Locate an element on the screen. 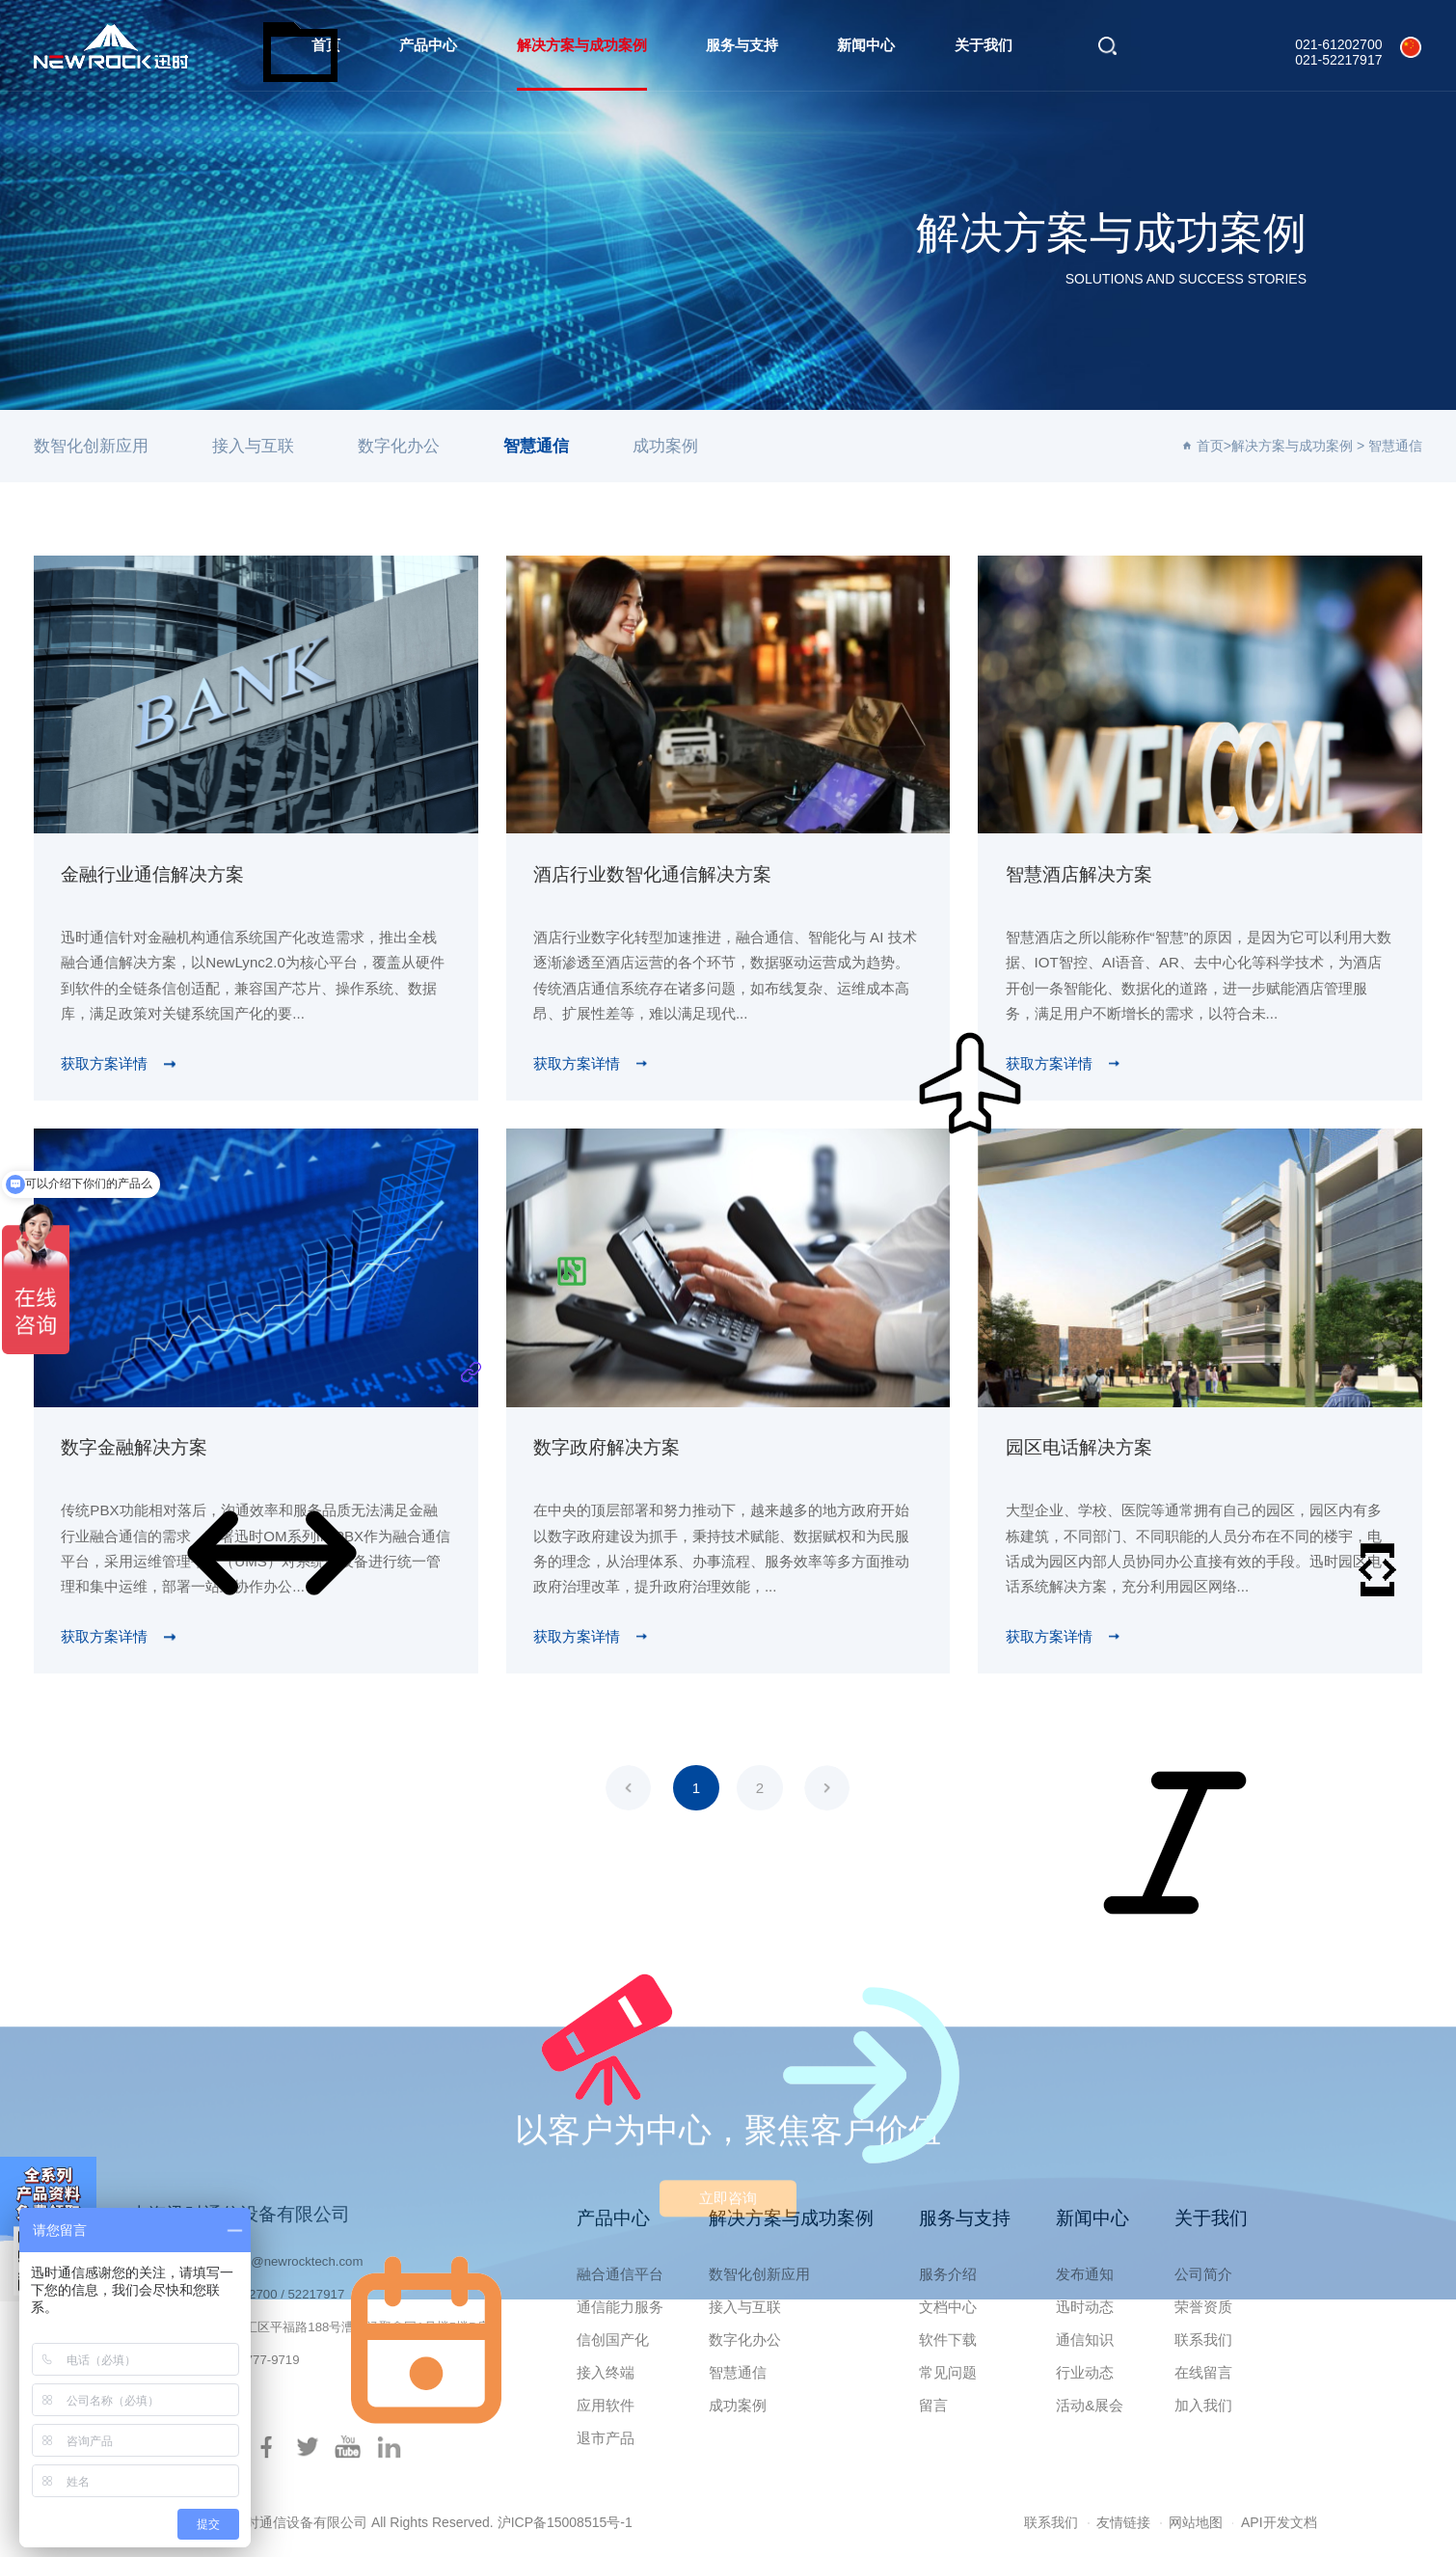 The width and height of the screenshot is (1456, 2557). explore or discover new content is located at coordinates (609, 2037).